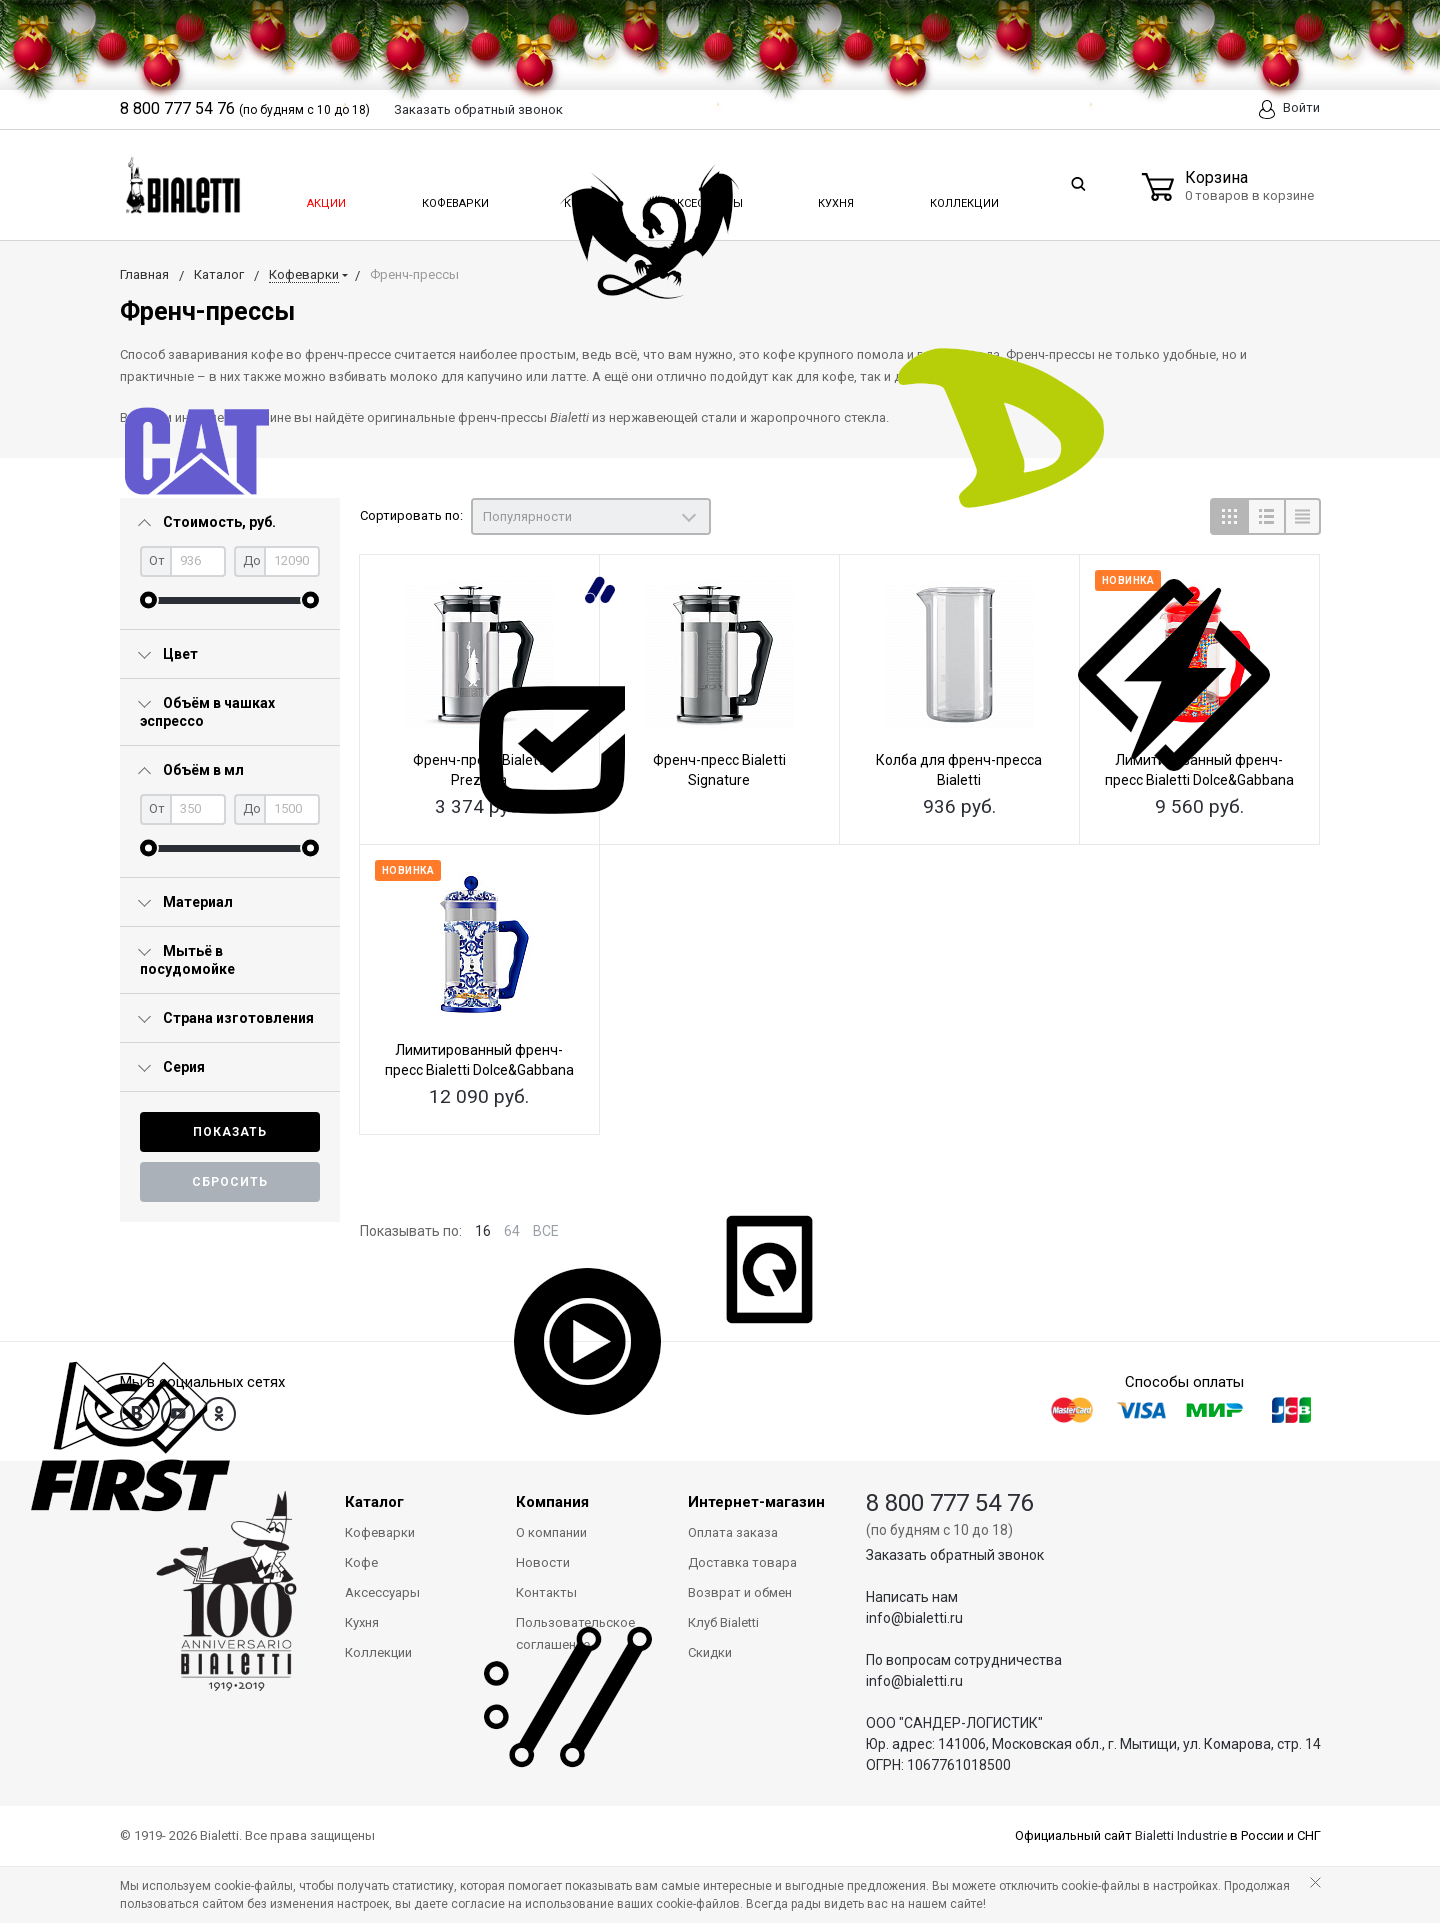 This screenshot has width=1440, height=1923. What do you see at coordinates (1174, 675) in the screenshot?
I see `honeybadger application monitoring service logo` at bounding box center [1174, 675].